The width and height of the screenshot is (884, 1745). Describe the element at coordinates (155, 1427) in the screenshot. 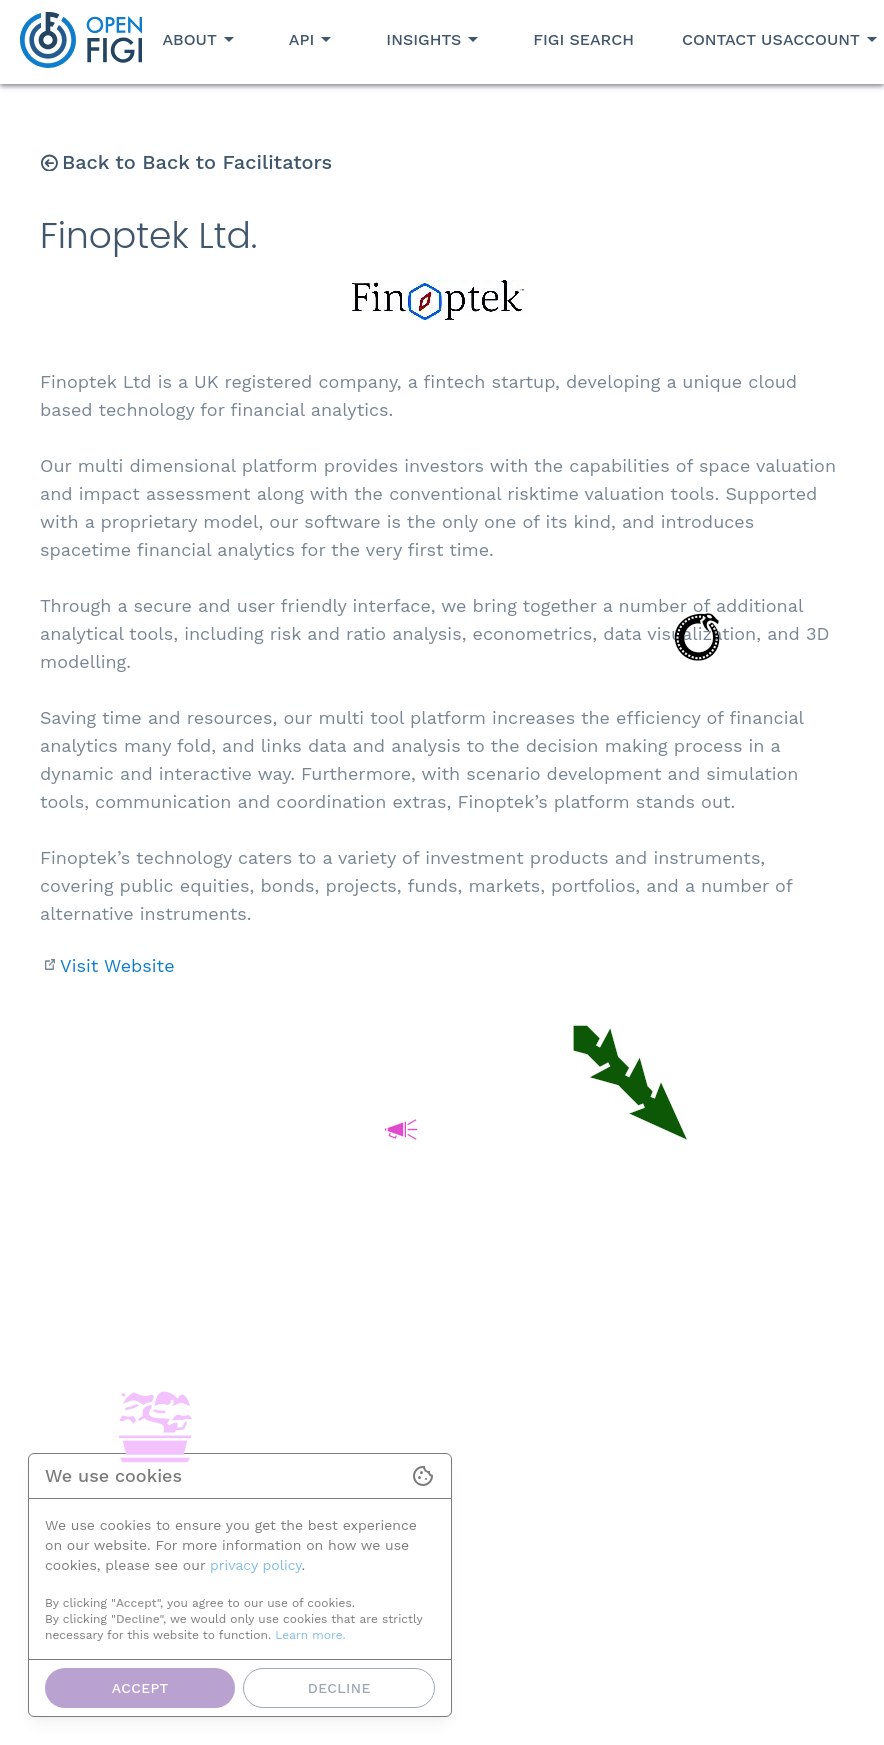

I see `access zen garden or meditation features` at that location.